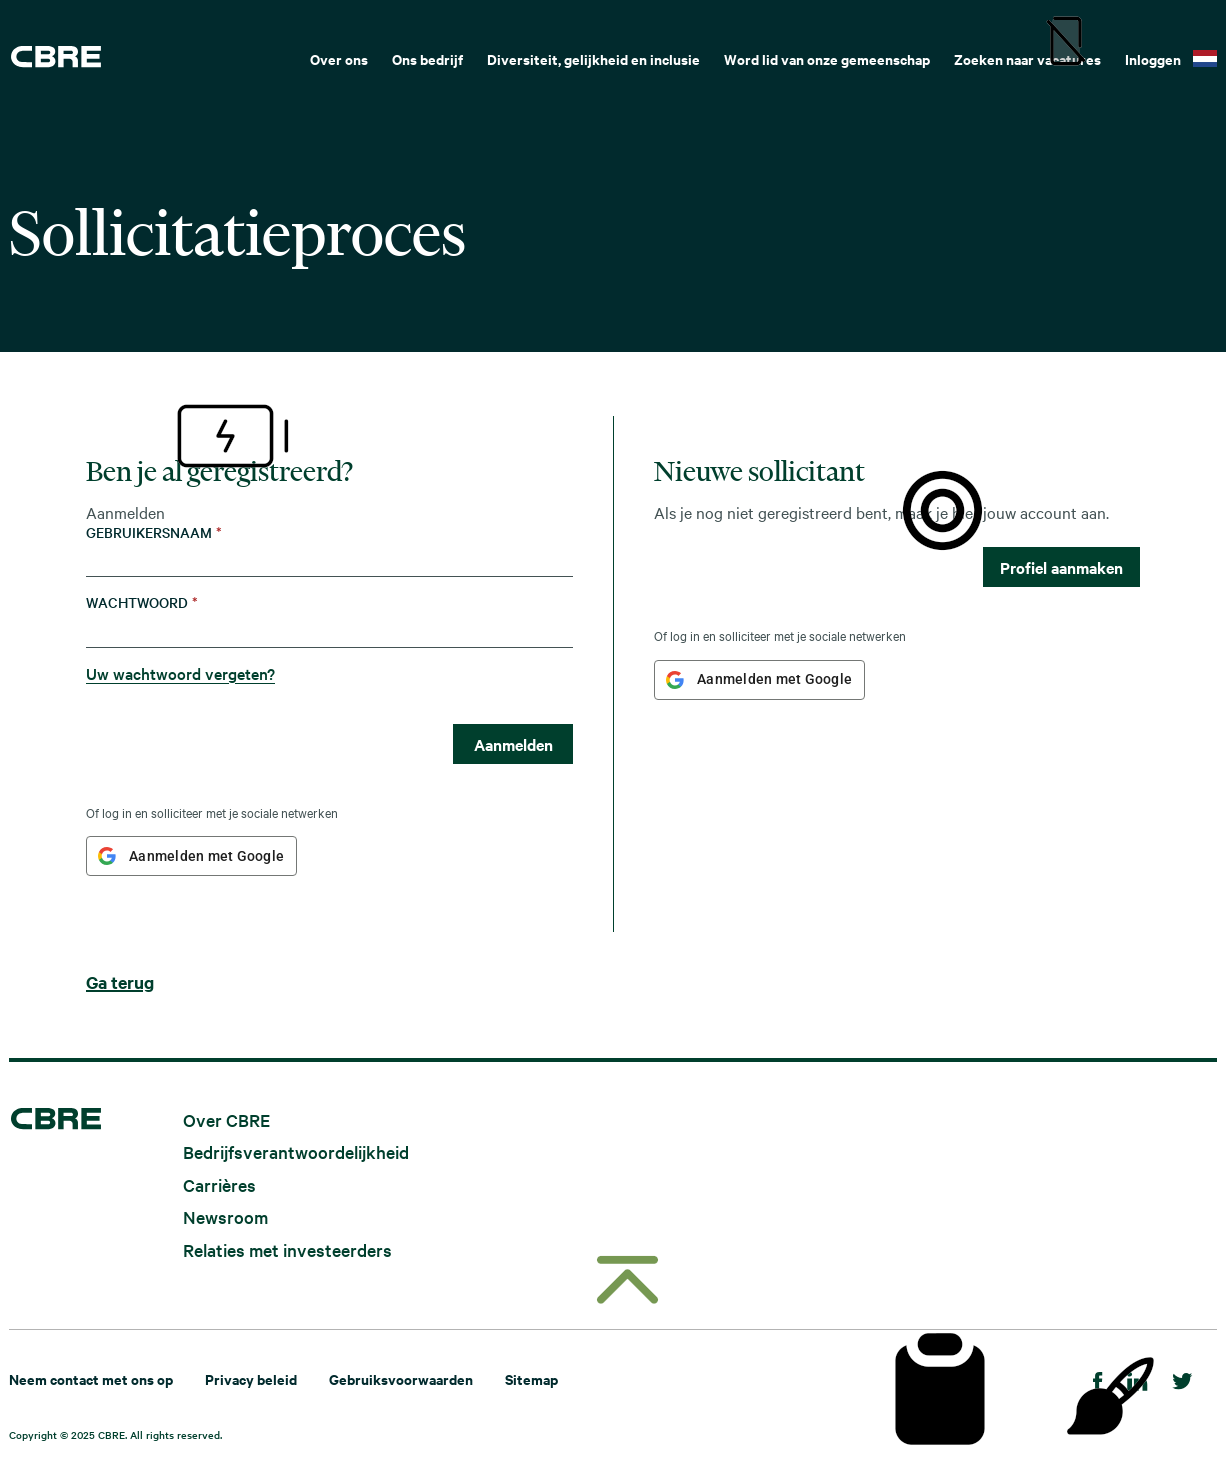  I want to click on access drawing or painting tools, so click(1113, 1397).